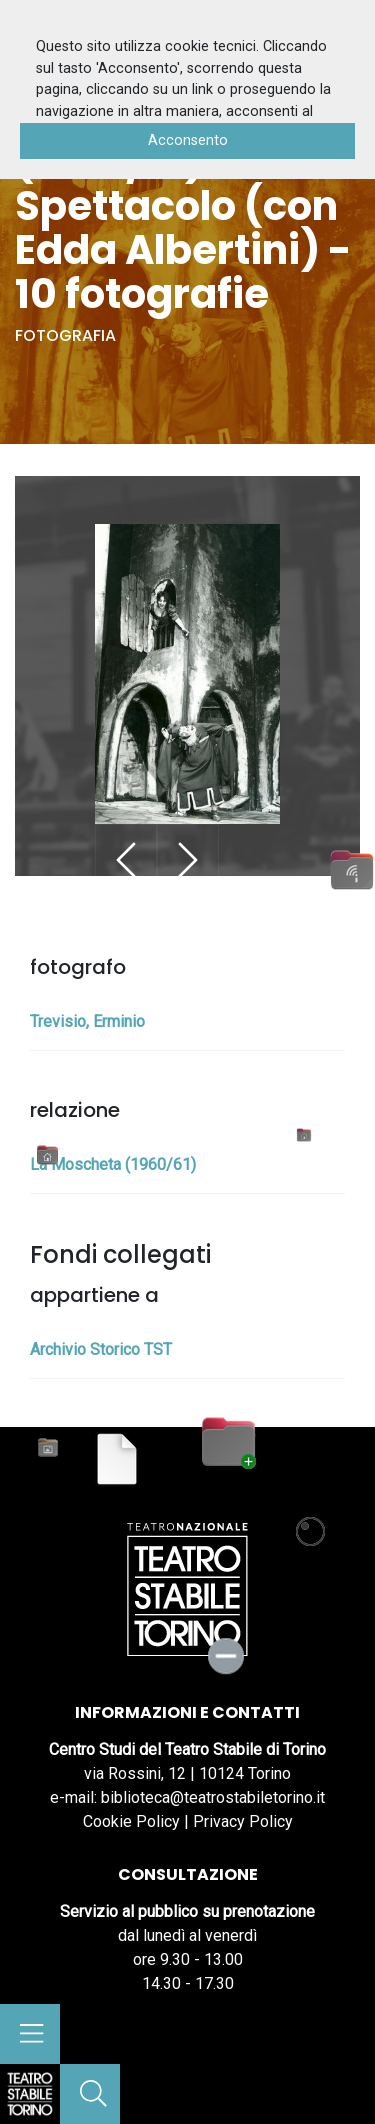 The height and width of the screenshot is (2124, 375). What do you see at coordinates (117, 1460) in the screenshot?
I see `a blank or empty document file` at bounding box center [117, 1460].